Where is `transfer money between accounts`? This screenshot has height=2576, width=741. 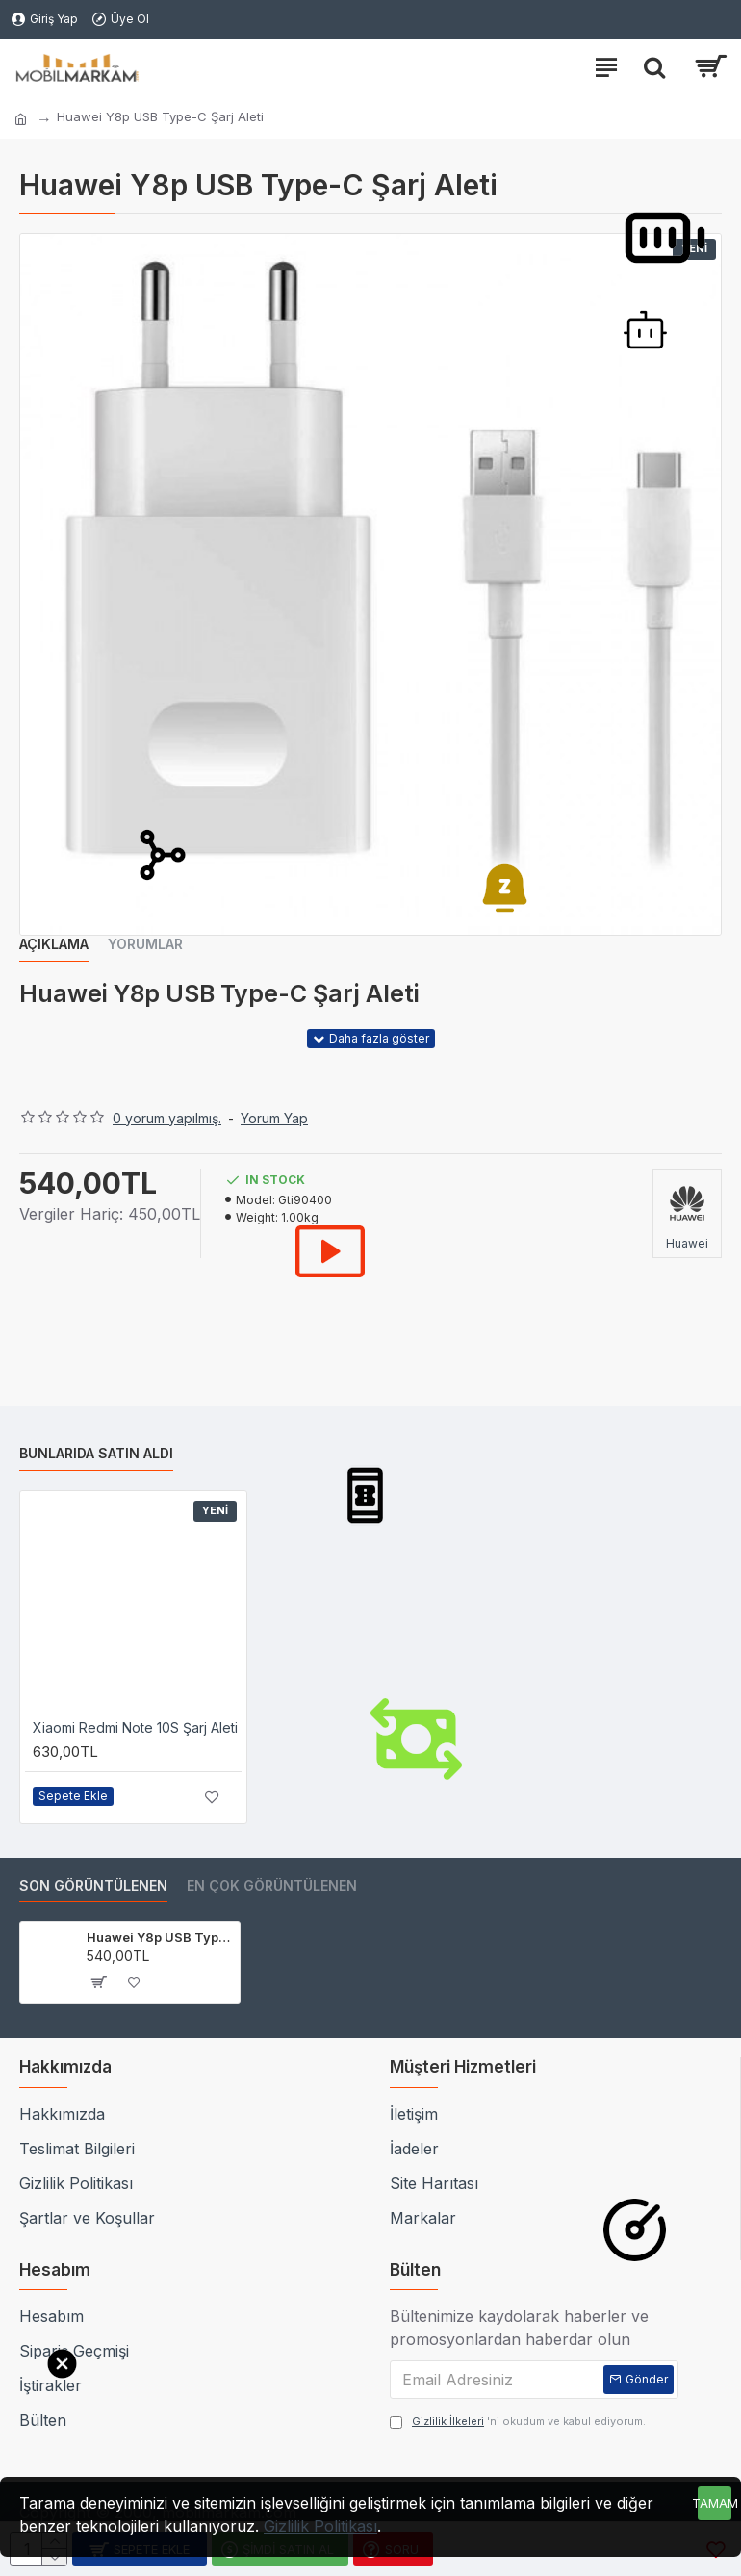
transfer money between accounts is located at coordinates (416, 1739).